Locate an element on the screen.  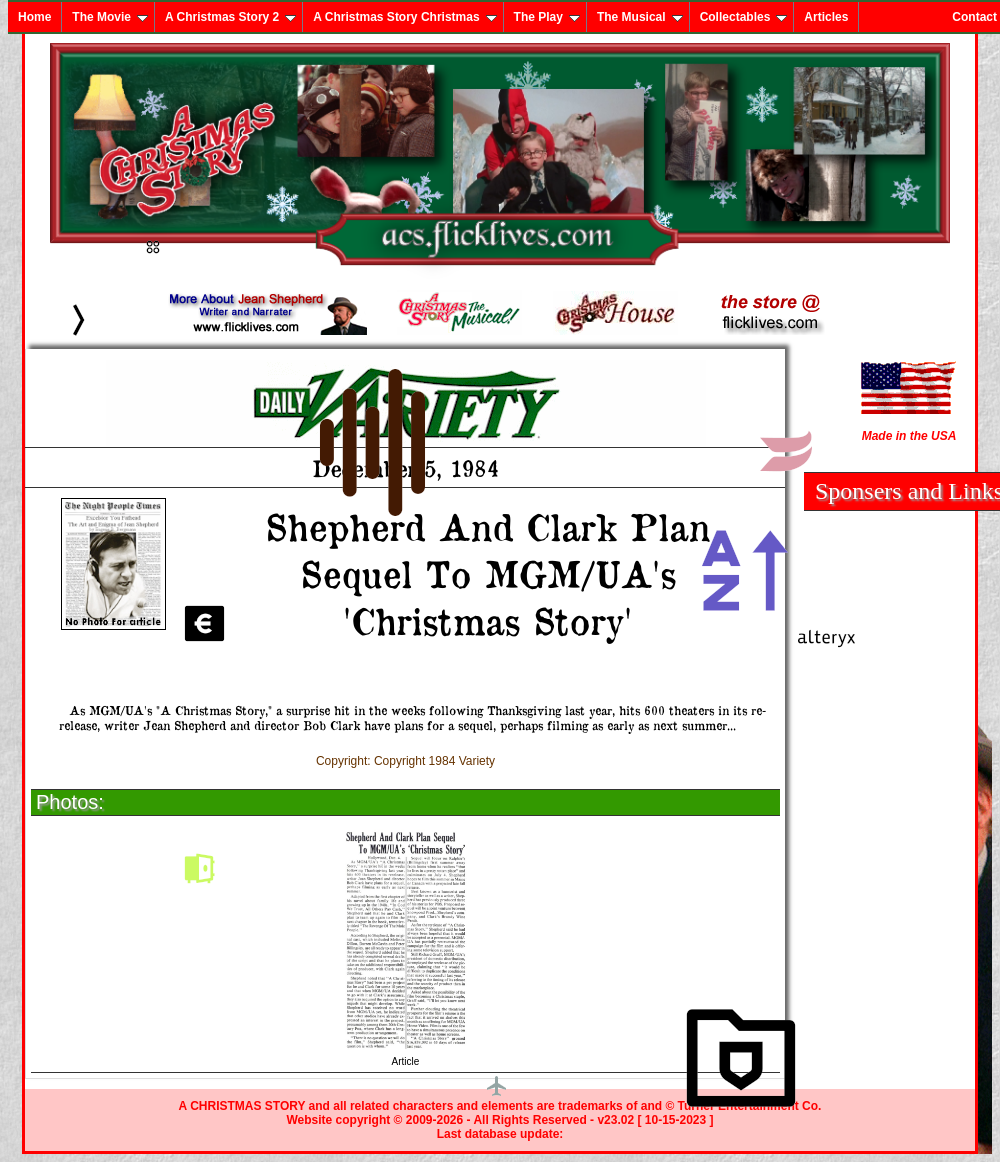
access protected or secure files is located at coordinates (741, 1058).